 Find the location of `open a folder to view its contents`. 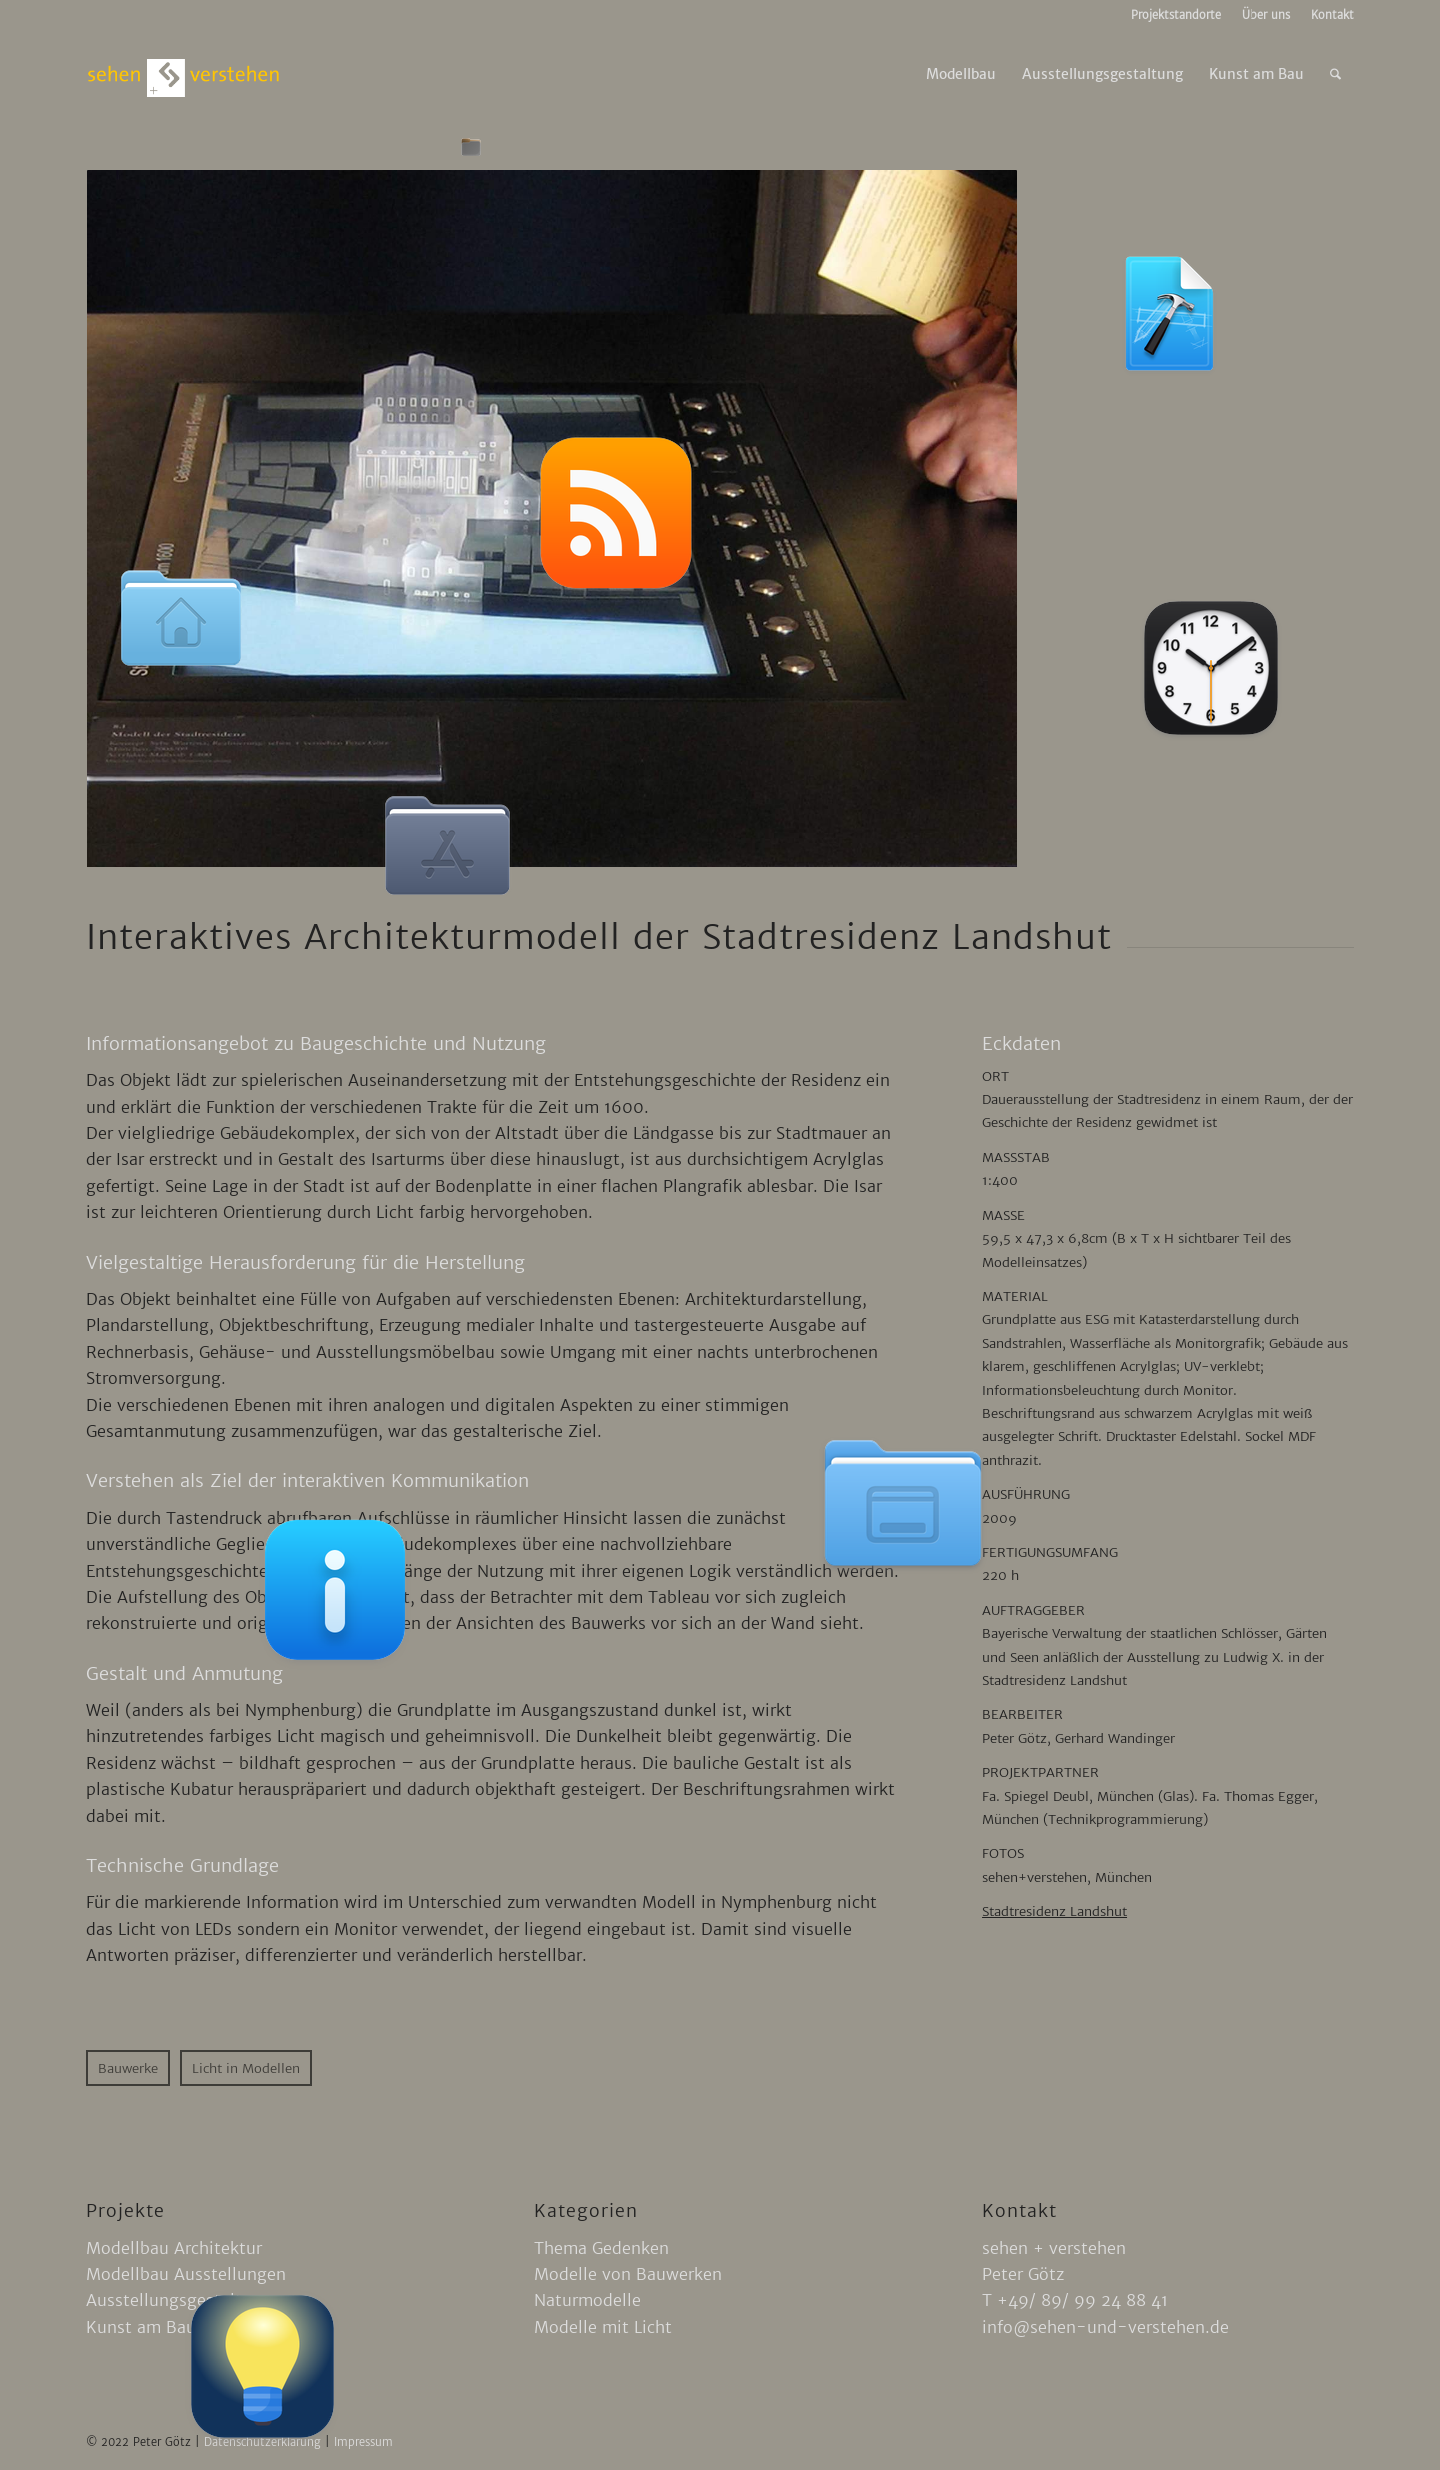

open a folder to view its contents is located at coordinates (471, 147).